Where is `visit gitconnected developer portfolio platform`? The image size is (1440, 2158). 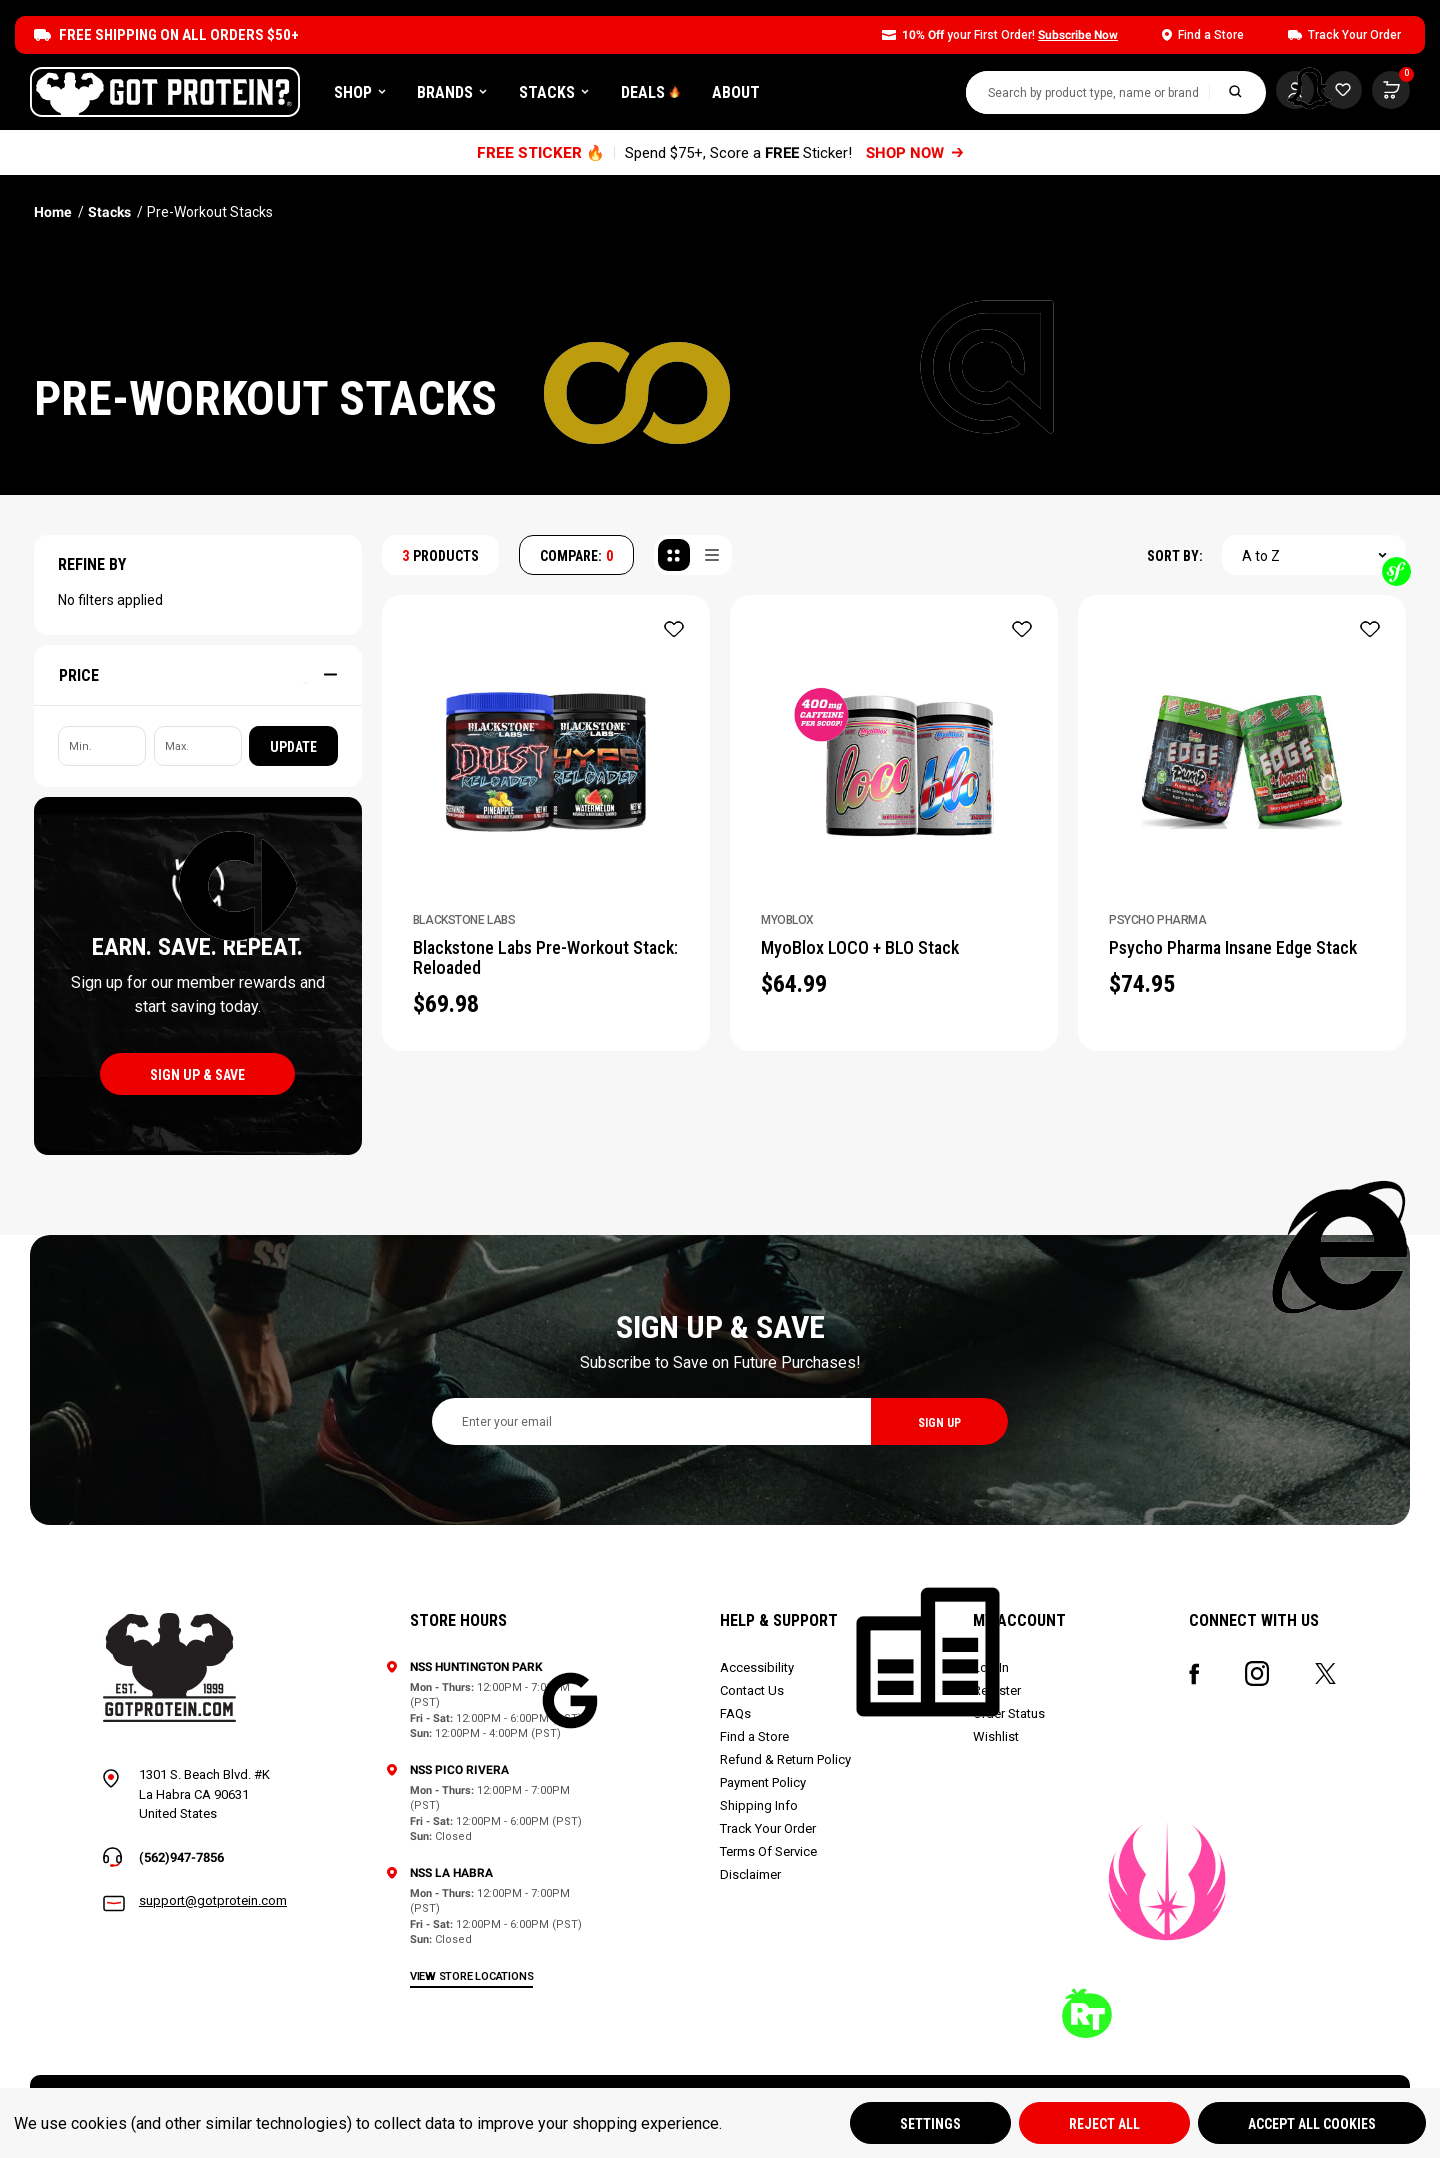 visit gitconnected developer portfolio platform is located at coordinates (637, 393).